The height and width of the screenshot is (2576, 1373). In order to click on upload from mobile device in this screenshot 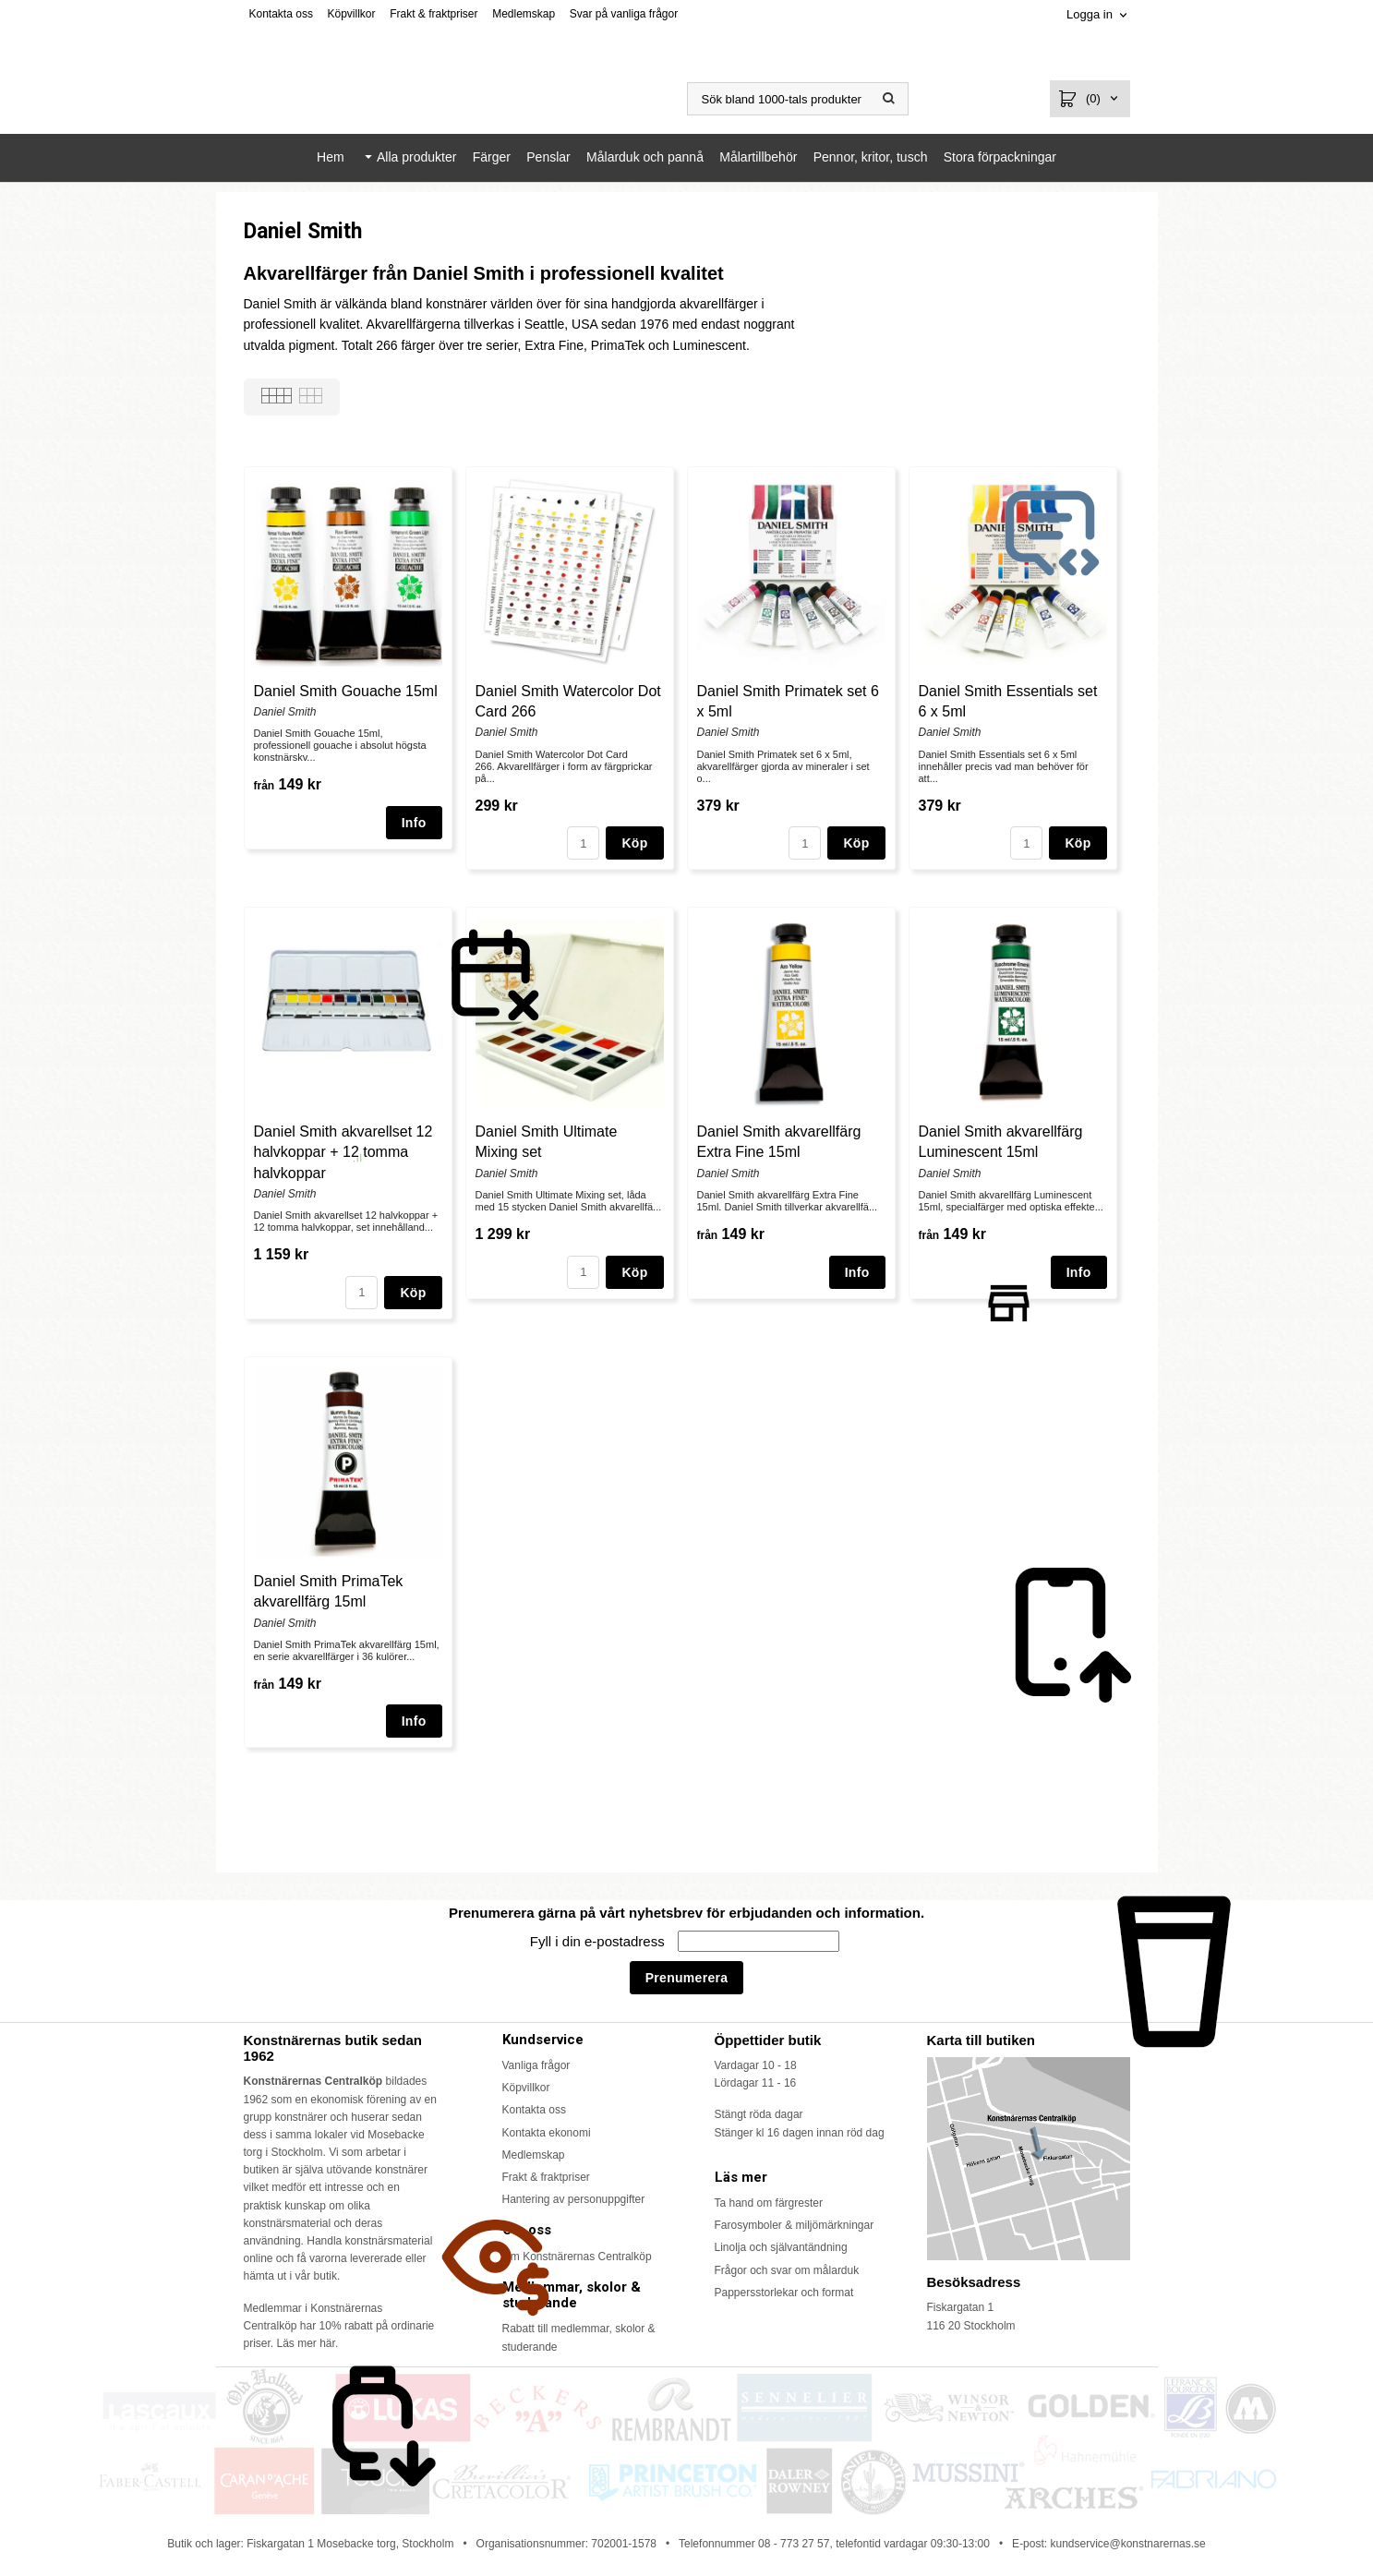, I will do `click(1060, 1631)`.